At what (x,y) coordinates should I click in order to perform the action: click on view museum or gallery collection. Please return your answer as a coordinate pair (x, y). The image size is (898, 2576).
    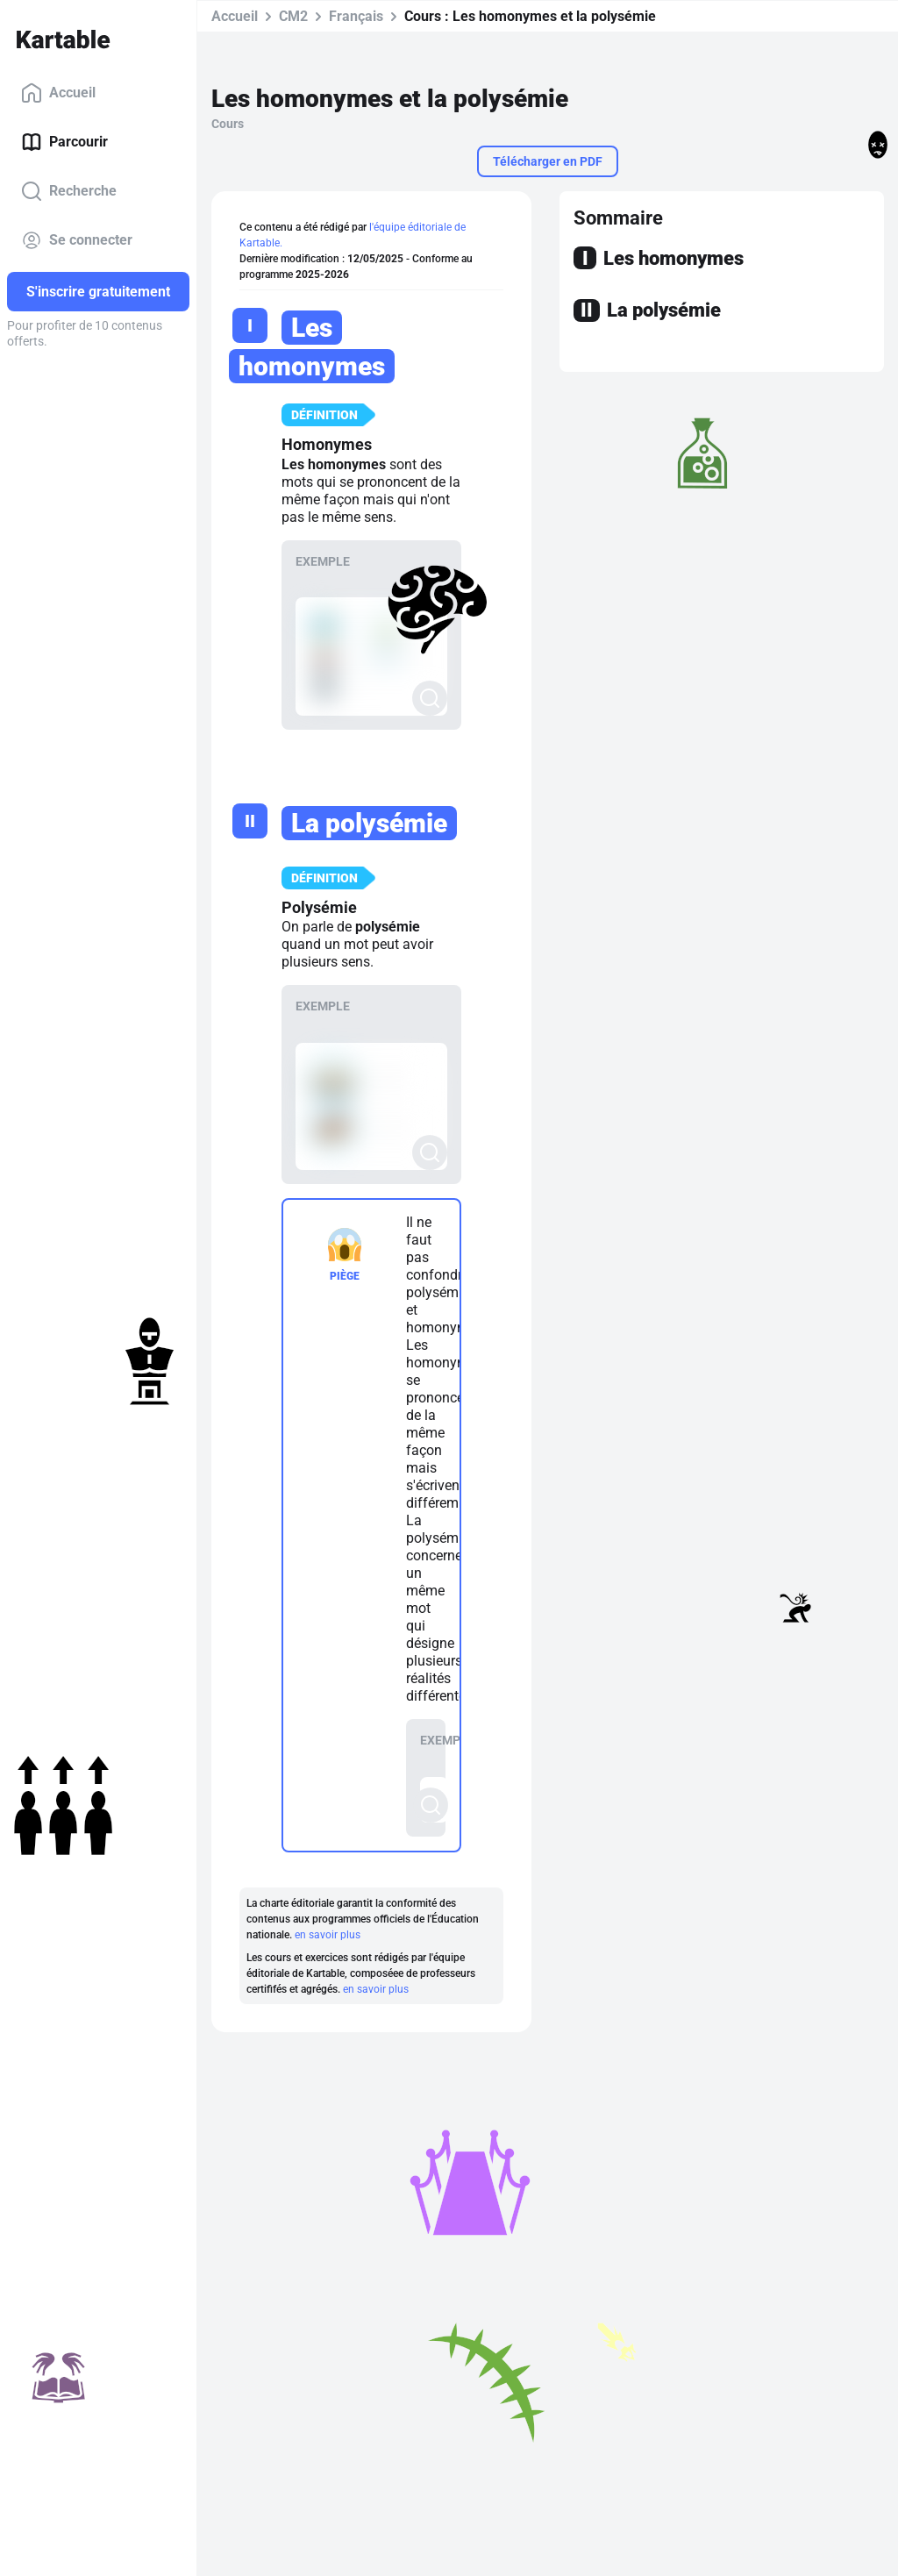
    Looking at the image, I should click on (149, 1360).